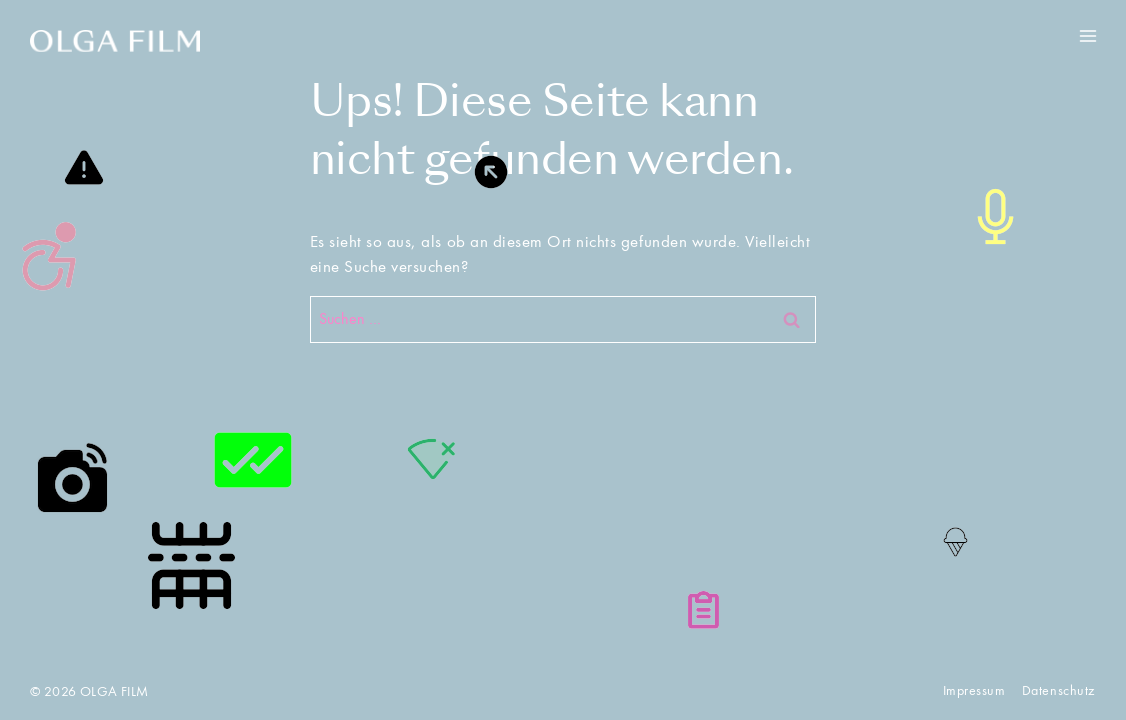  I want to click on navigate back to the previous screen, so click(491, 172).